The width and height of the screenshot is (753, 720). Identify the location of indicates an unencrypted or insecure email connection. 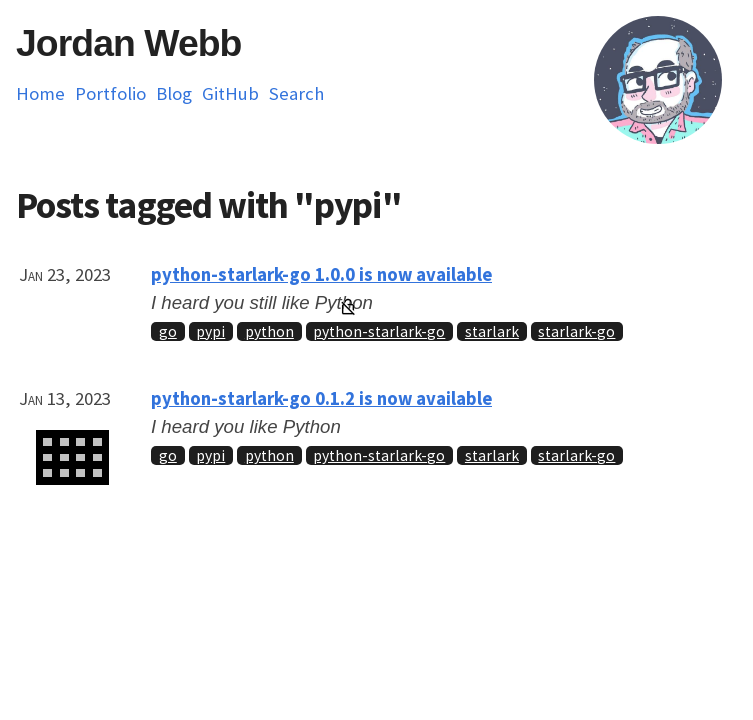
(348, 307).